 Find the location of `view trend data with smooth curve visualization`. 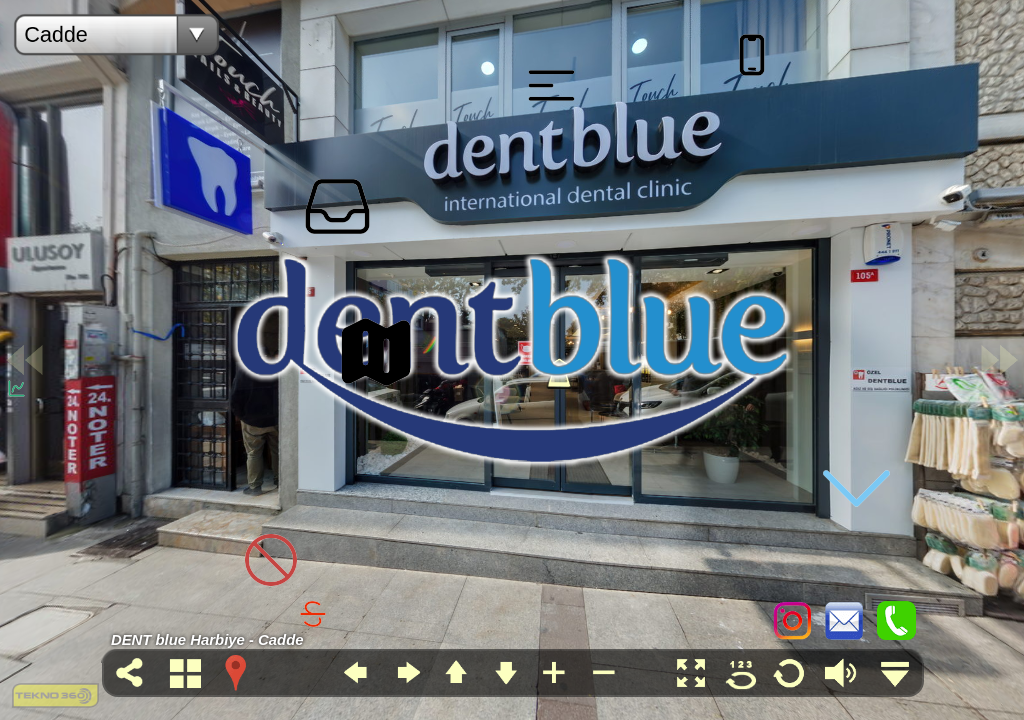

view trend data with smooth curve visualization is located at coordinates (16, 388).